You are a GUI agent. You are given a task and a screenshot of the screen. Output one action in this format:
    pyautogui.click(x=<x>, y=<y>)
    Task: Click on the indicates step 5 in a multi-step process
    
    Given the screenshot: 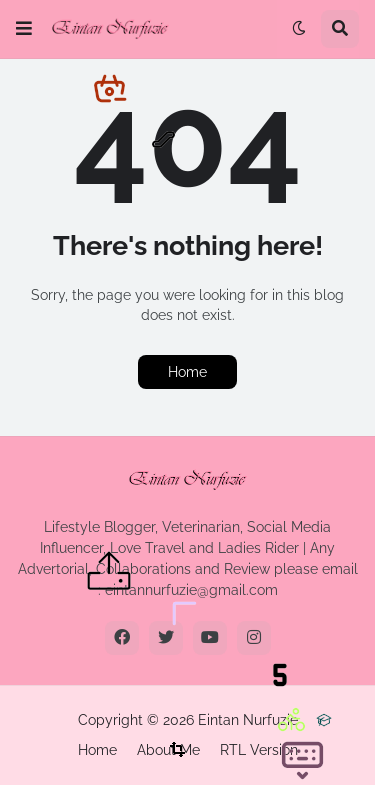 What is the action you would take?
    pyautogui.click(x=280, y=675)
    